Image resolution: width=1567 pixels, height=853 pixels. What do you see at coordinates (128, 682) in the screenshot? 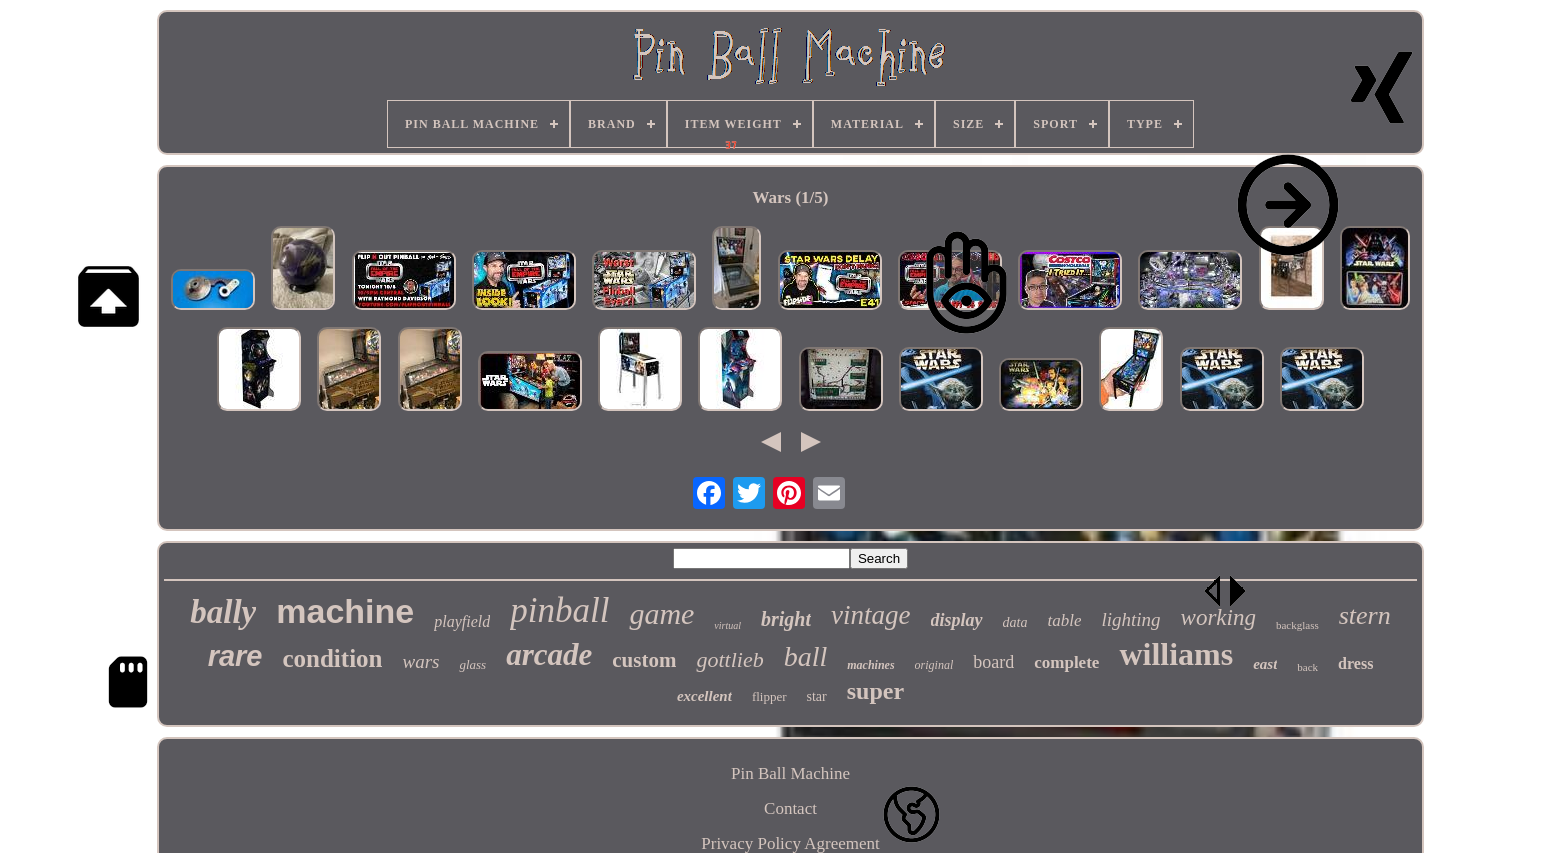
I see `access external storage` at bounding box center [128, 682].